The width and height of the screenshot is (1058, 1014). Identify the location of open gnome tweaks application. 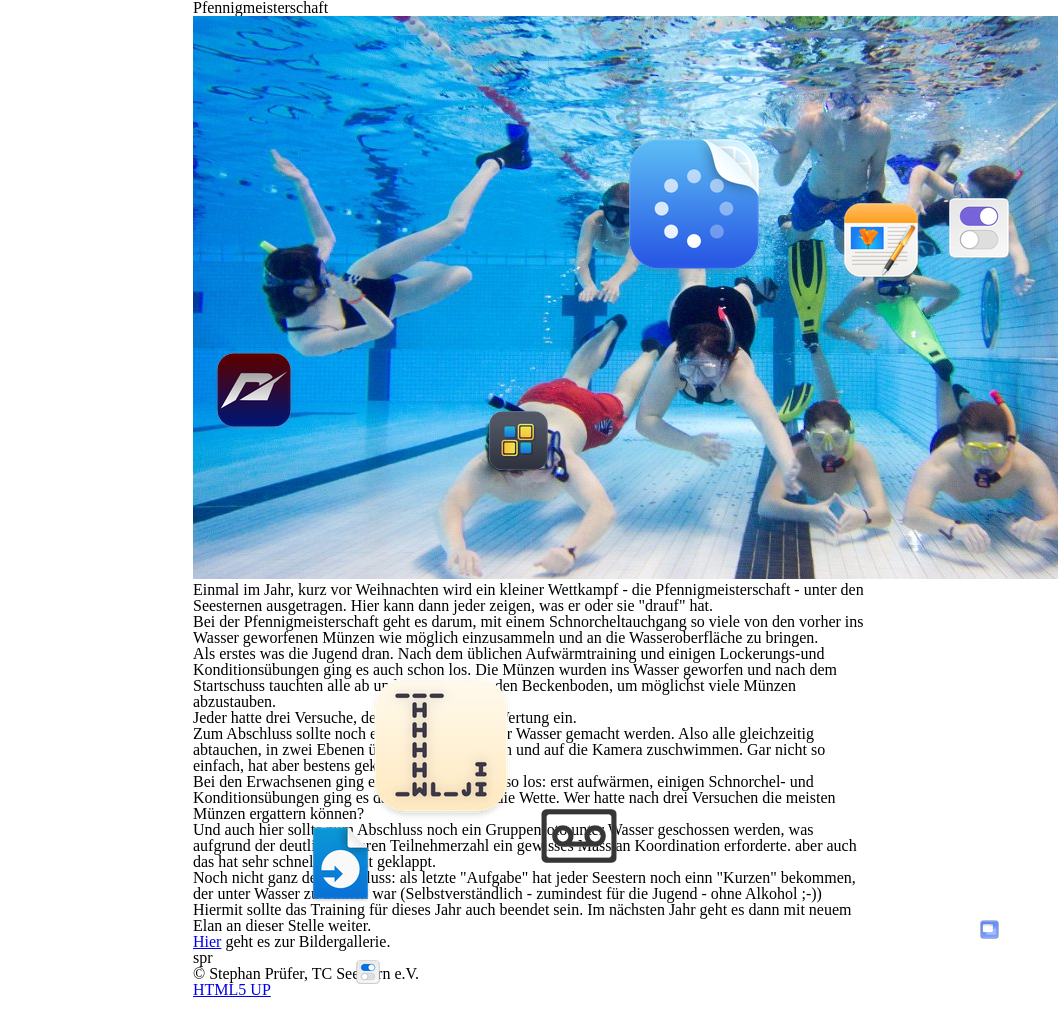
(368, 972).